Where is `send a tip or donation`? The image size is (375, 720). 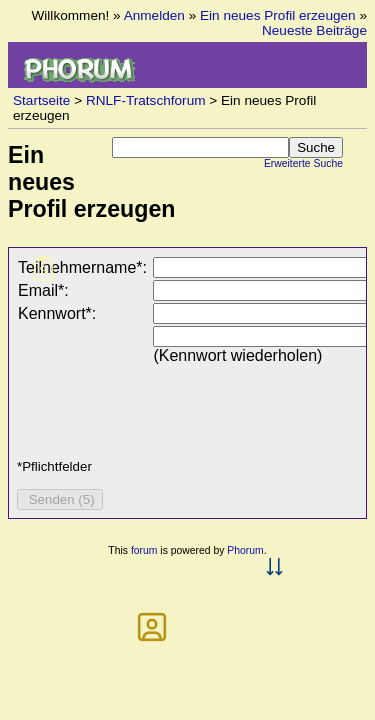
send a tip or donation is located at coordinates (43, 268).